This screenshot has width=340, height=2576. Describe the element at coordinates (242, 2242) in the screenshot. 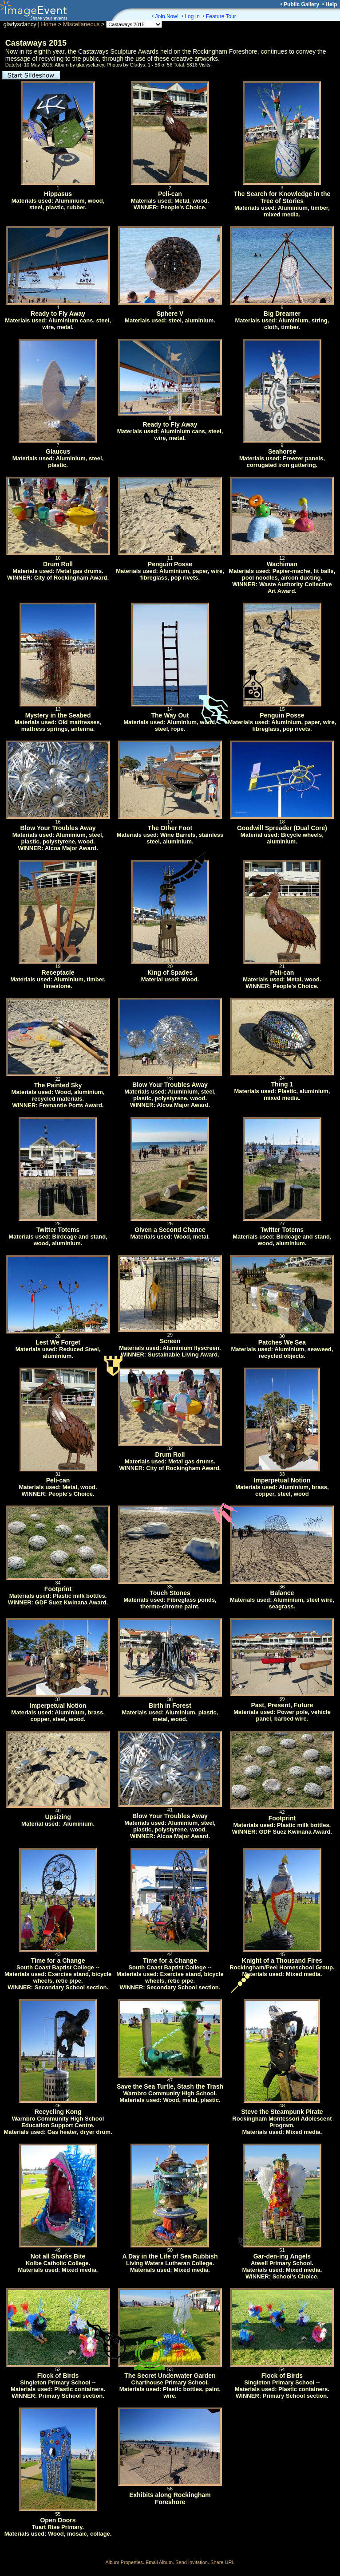

I see `decorative vine or plant element for fantasy game UI` at that location.